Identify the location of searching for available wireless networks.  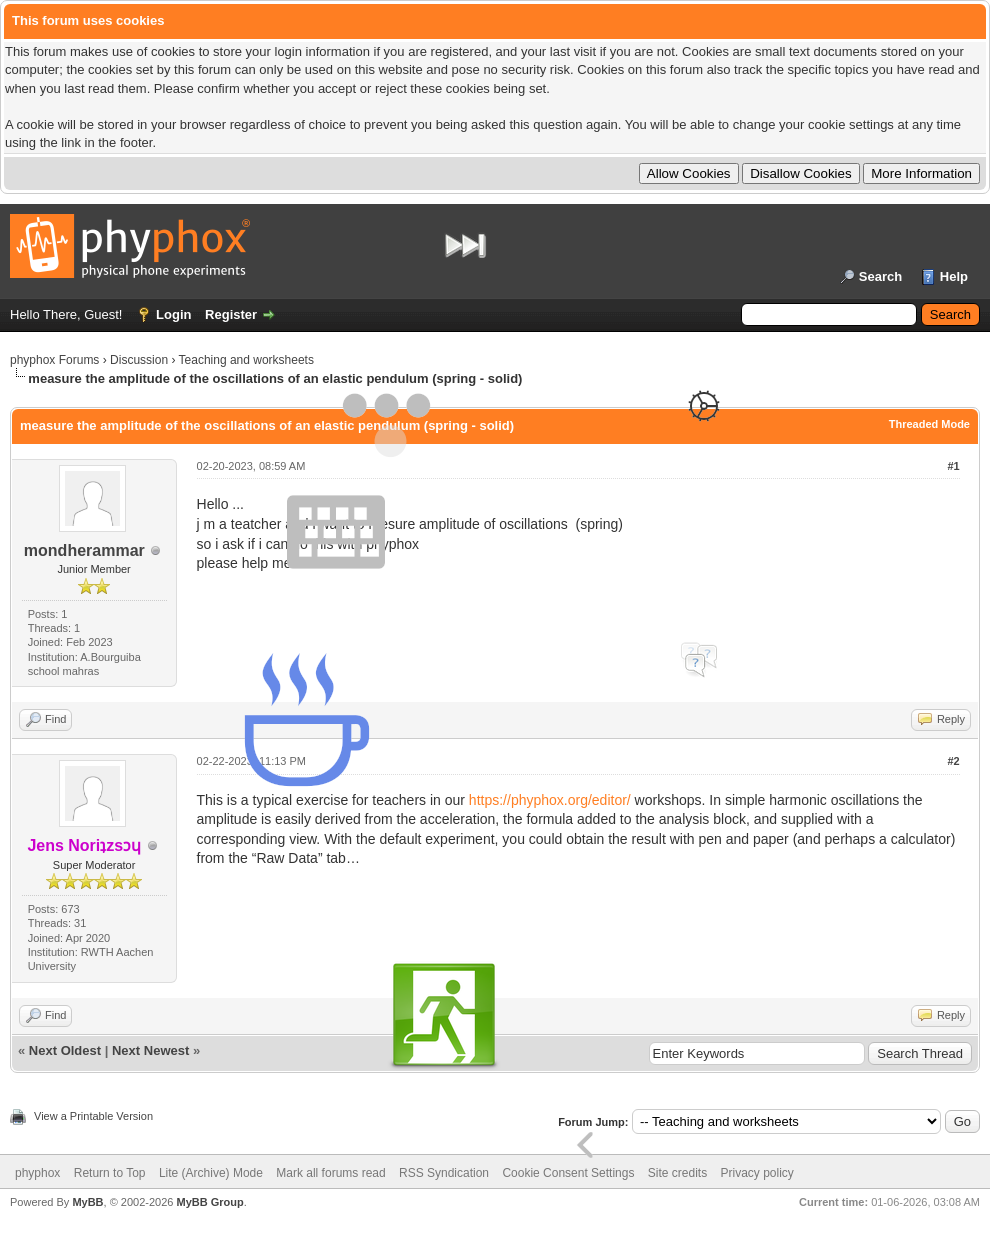
(390, 401).